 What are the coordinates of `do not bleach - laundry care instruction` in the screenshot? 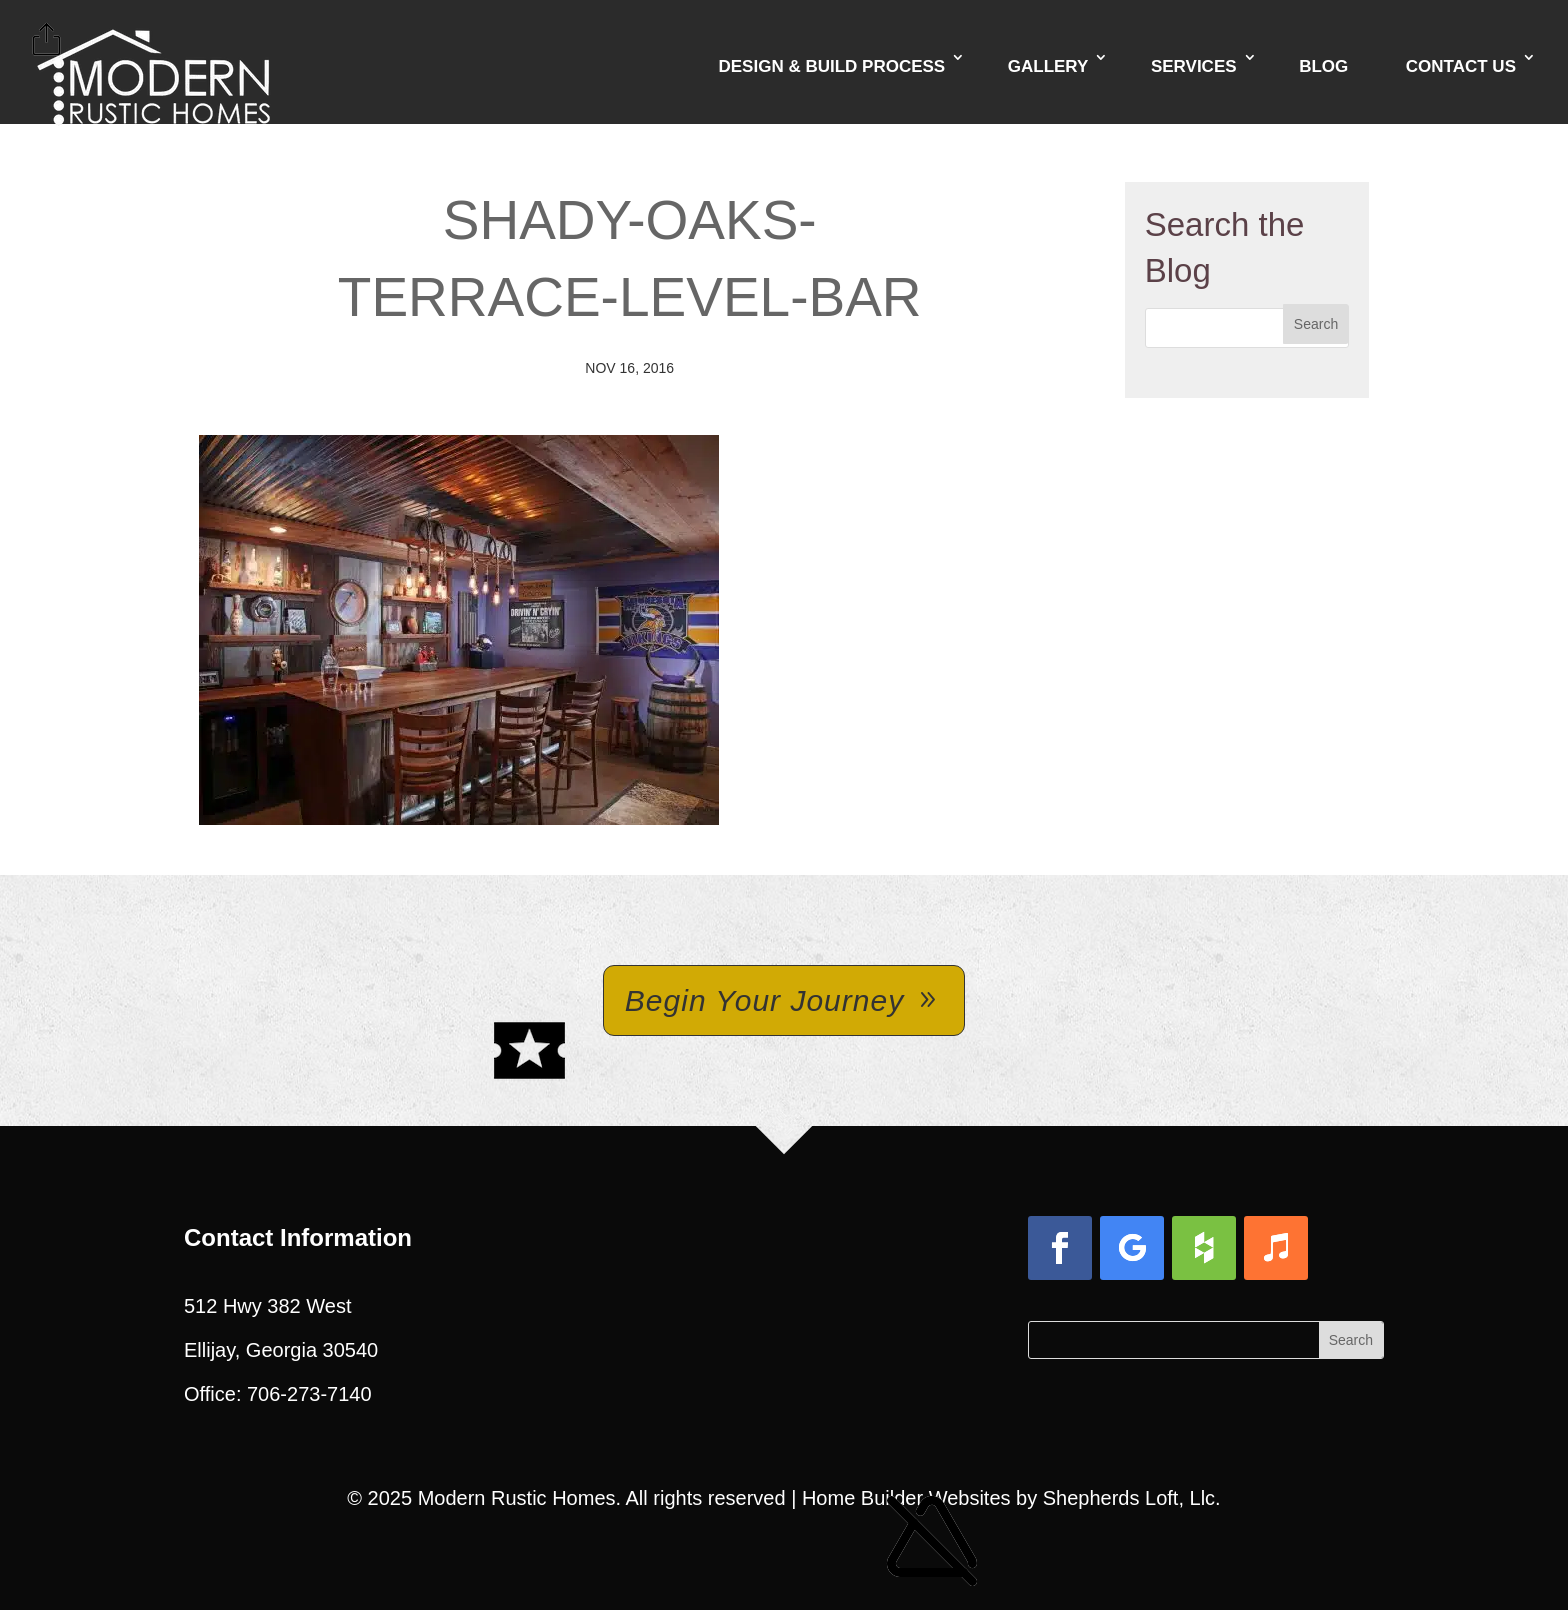 It's located at (932, 1541).